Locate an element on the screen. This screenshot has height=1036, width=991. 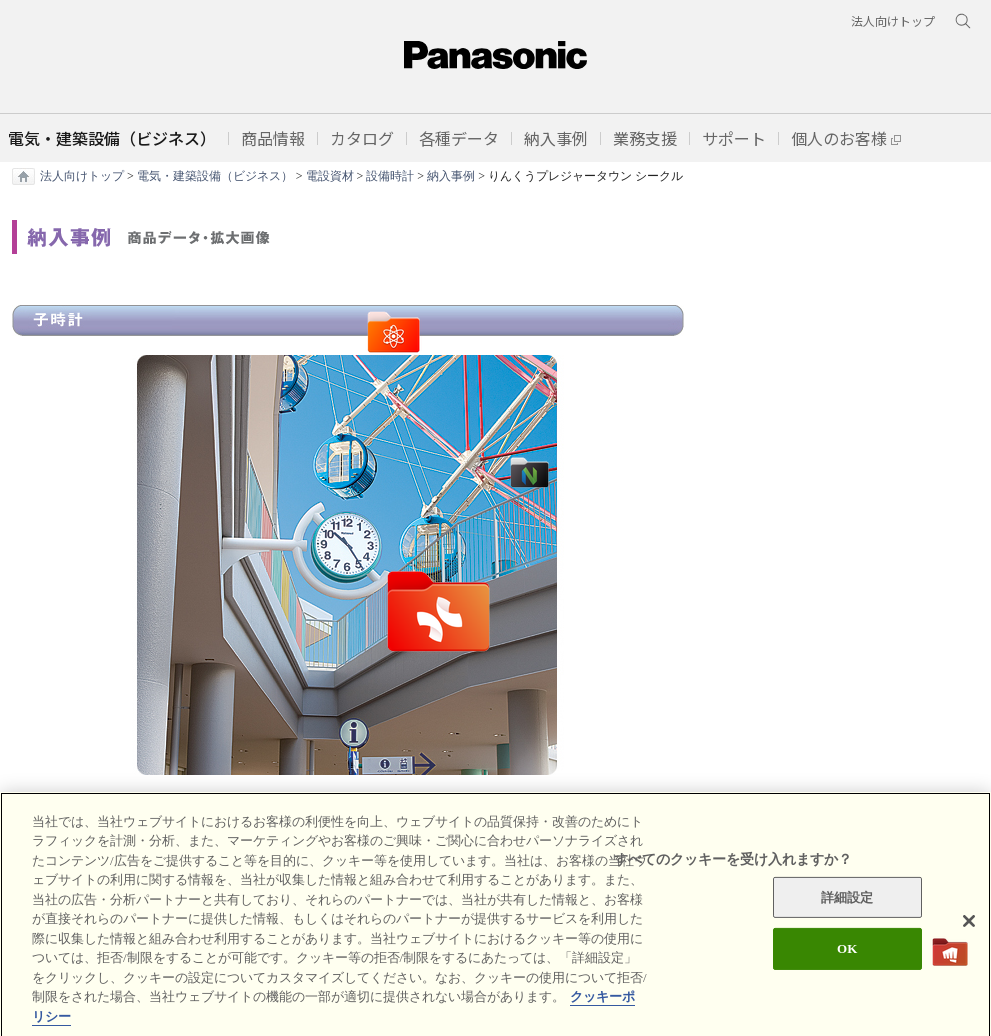
open folder containing Xmind mind mapping files is located at coordinates (438, 614).